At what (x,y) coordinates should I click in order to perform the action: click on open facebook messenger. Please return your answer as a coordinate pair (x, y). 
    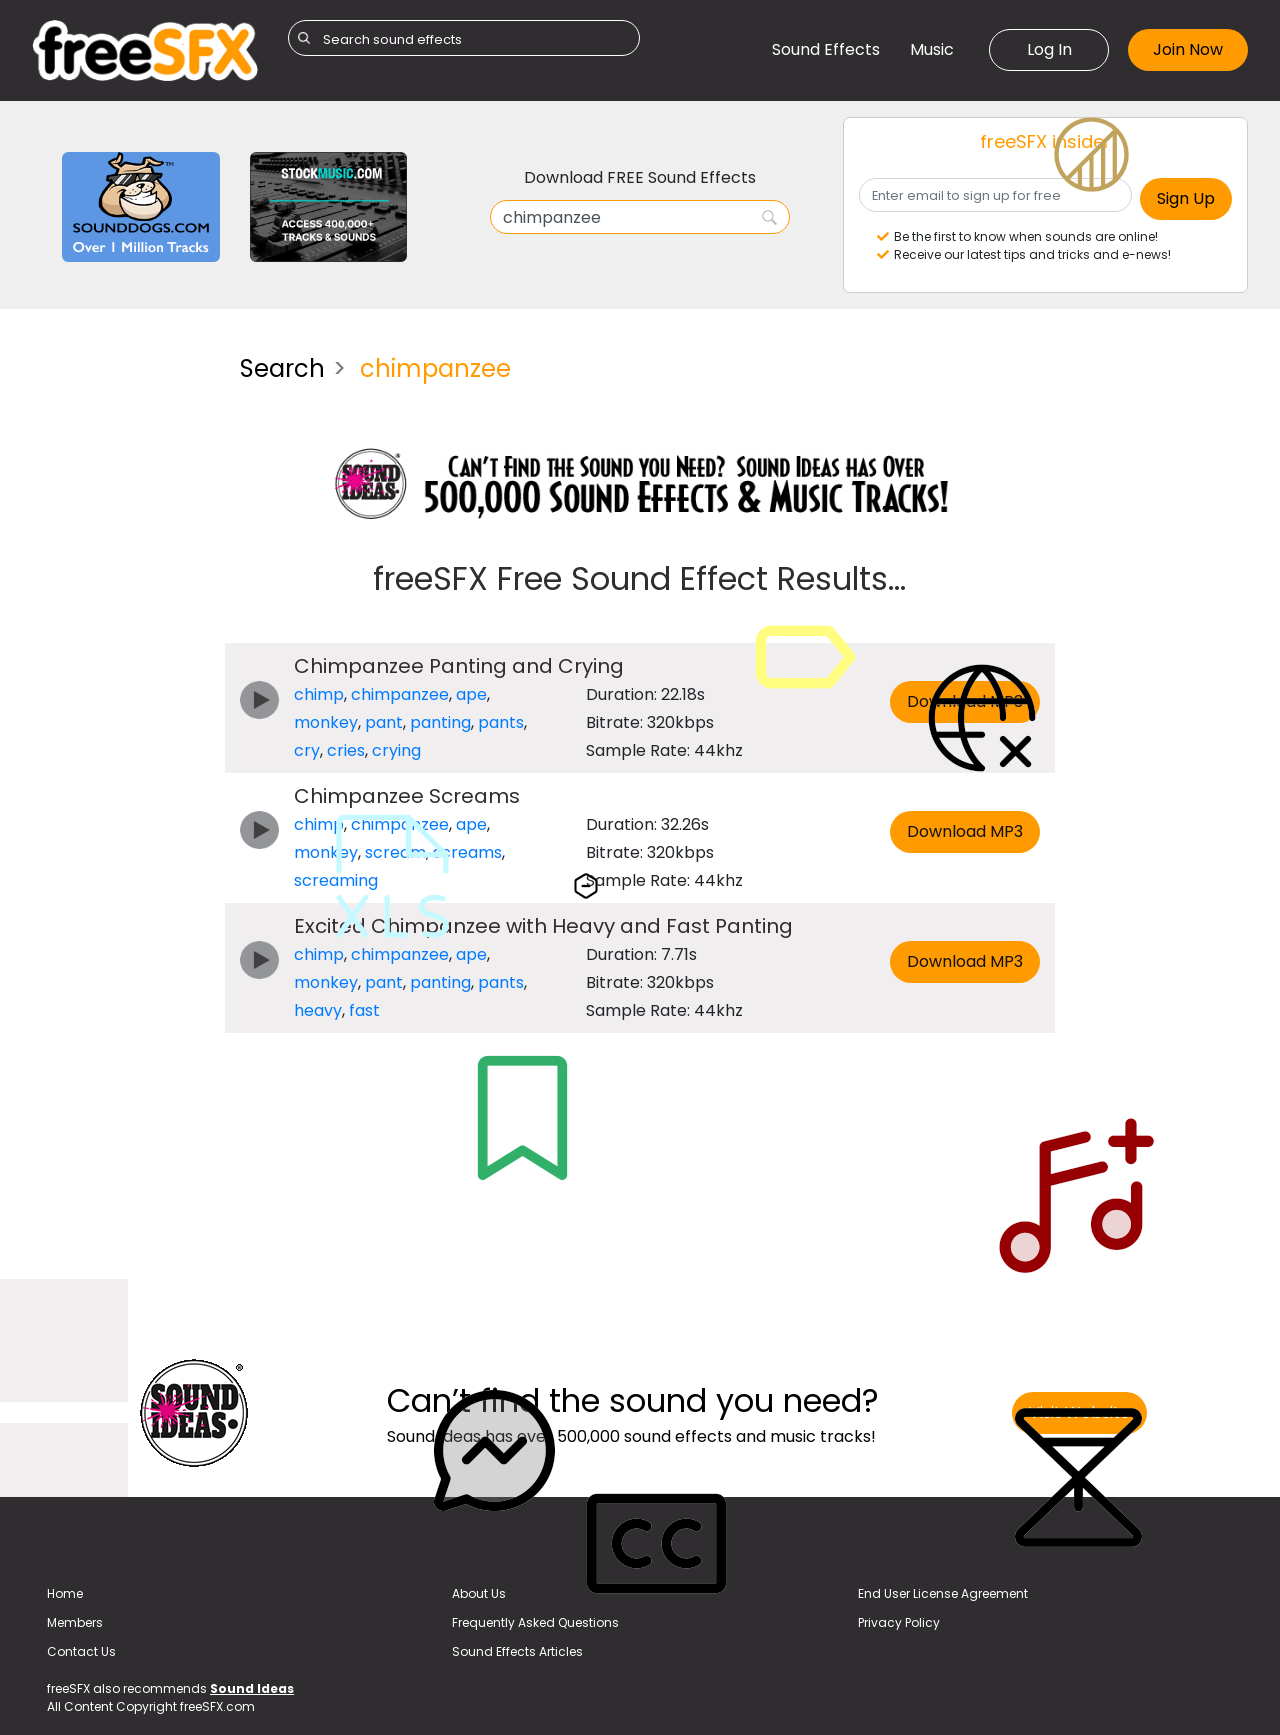
    Looking at the image, I should click on (494, 1450).